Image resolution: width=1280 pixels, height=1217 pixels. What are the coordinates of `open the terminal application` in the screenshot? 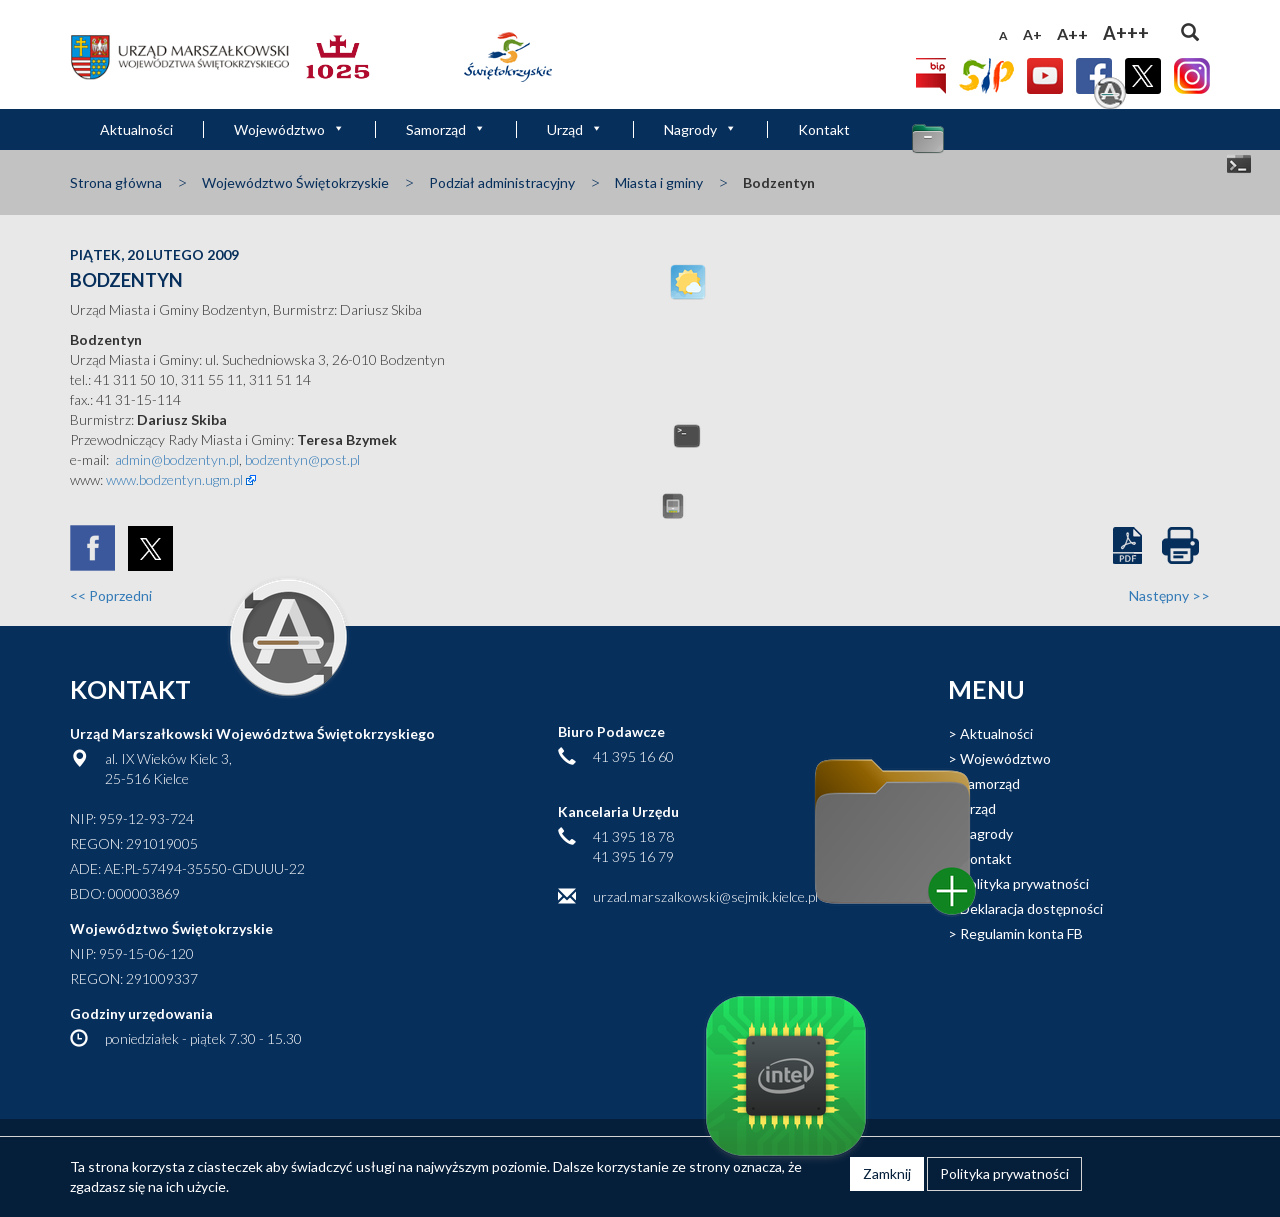 It's located at (1239, 164).